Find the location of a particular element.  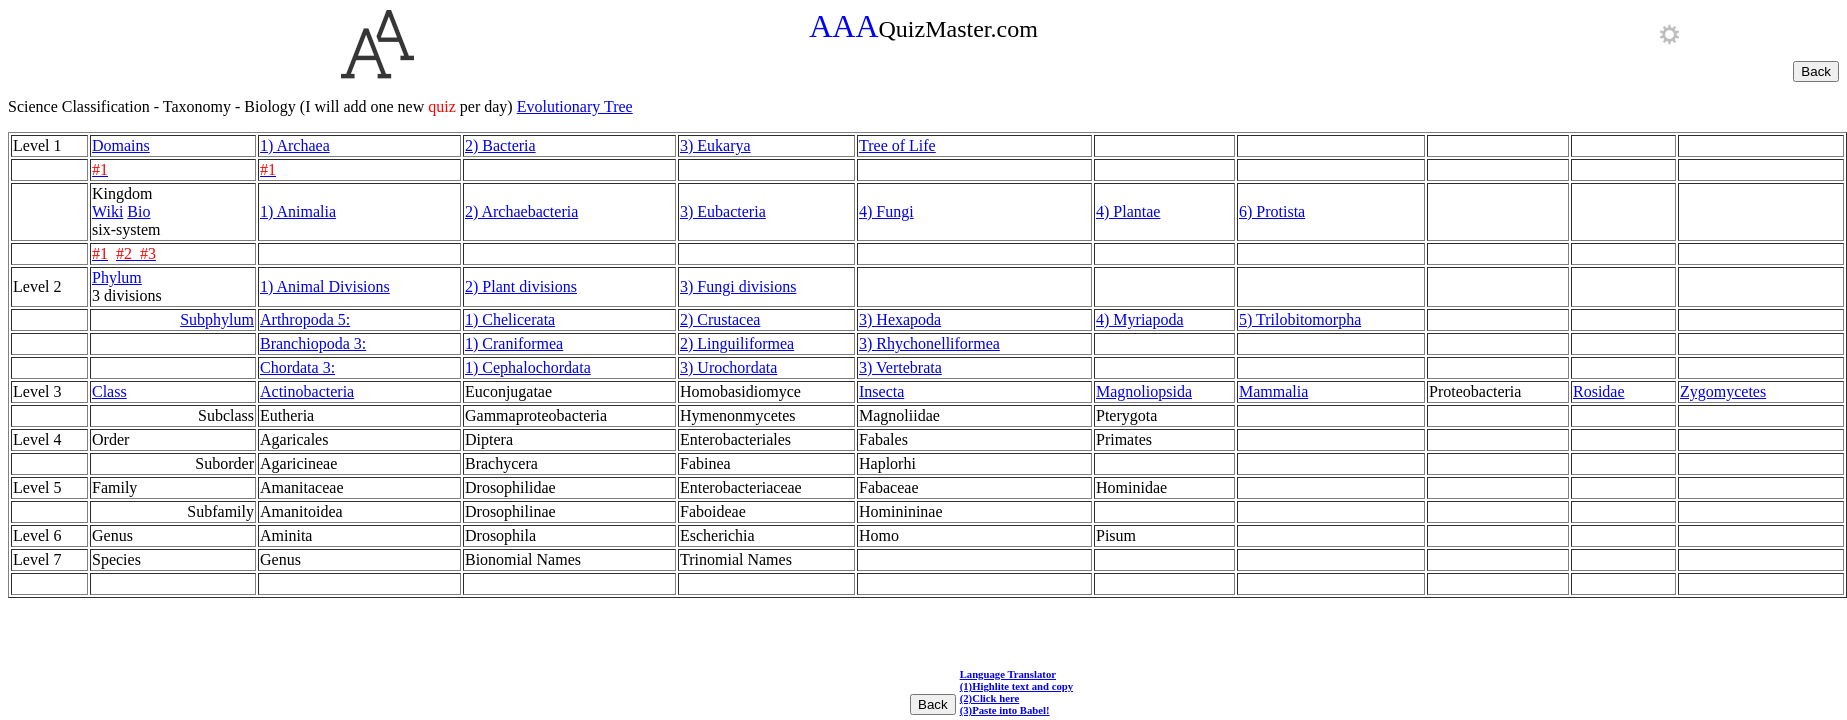

access system settings is located at coordinates (1669, 34).